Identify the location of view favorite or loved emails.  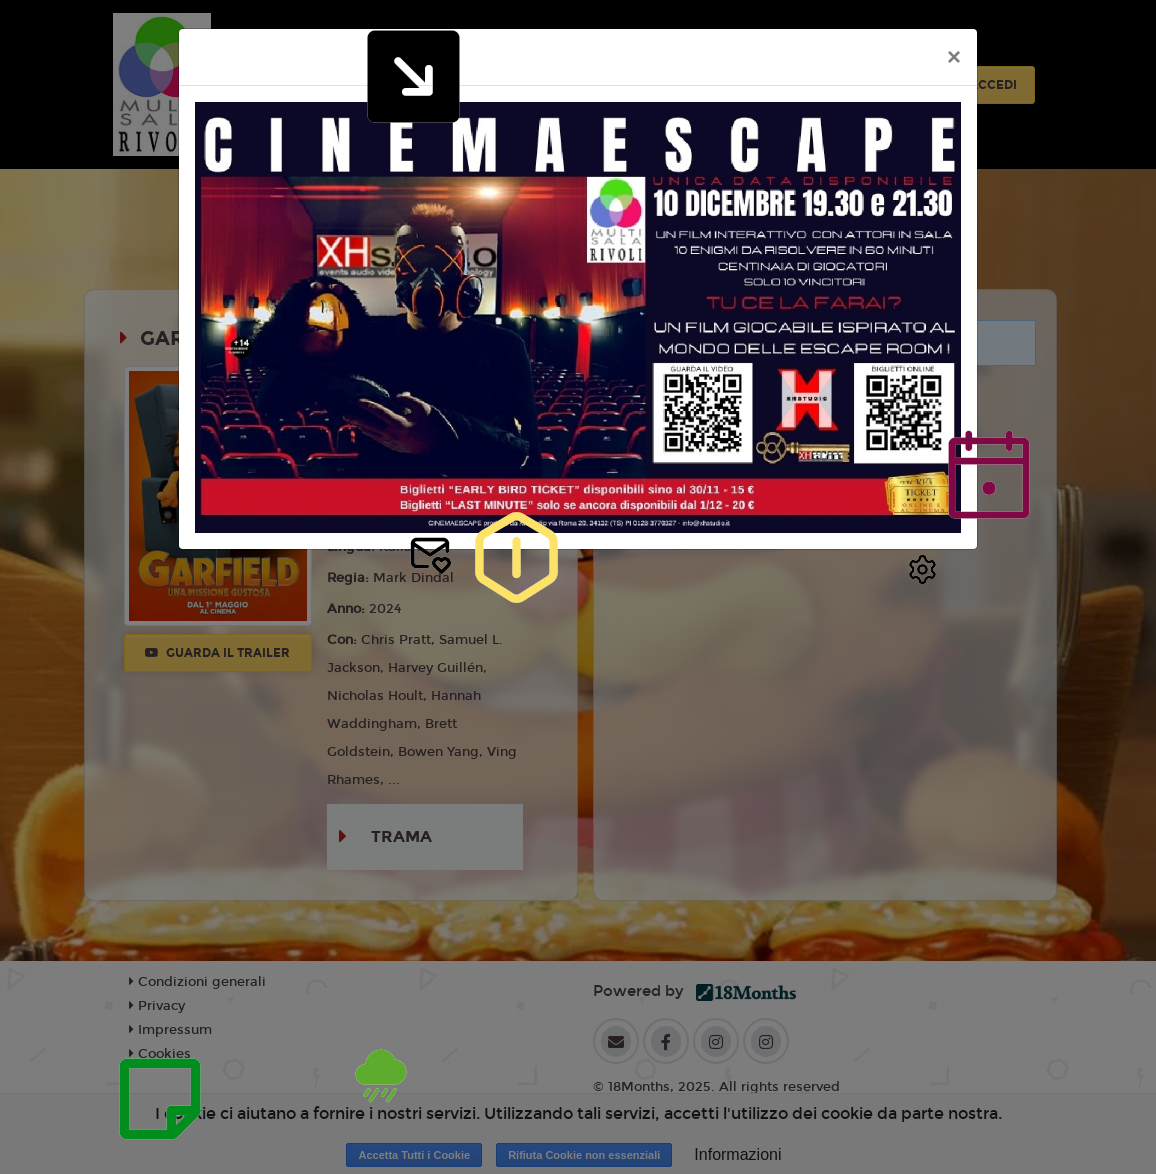
(430, 553).